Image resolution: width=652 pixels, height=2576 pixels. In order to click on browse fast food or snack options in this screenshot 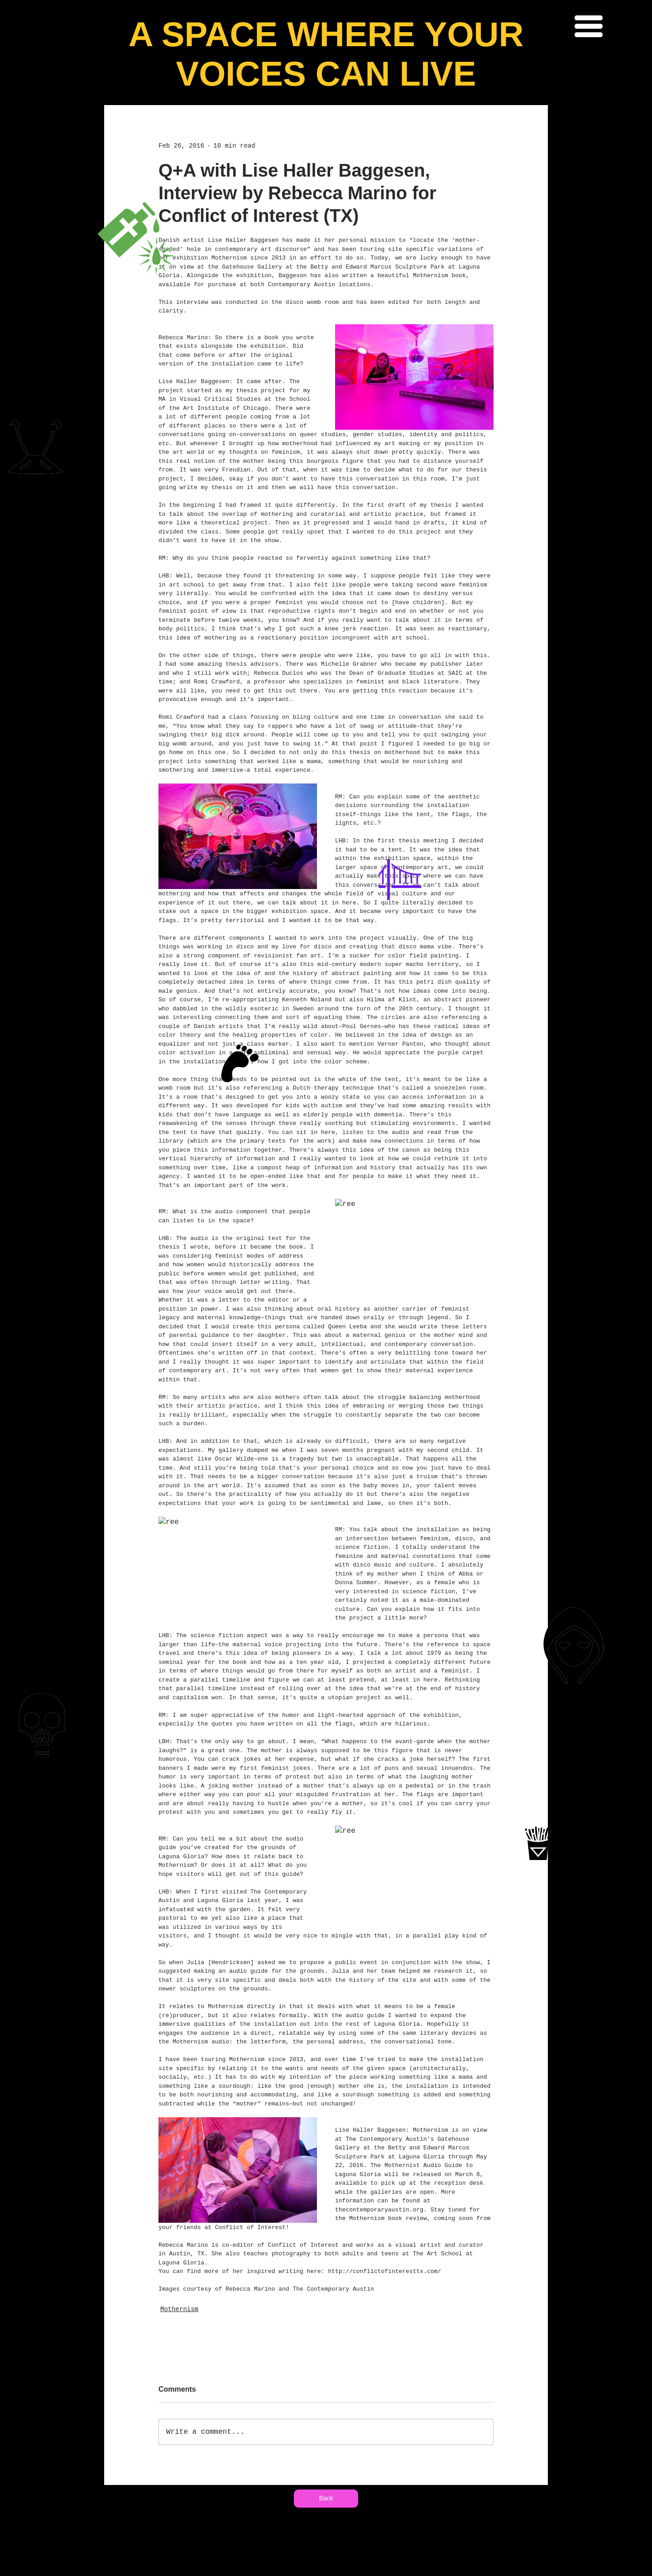, I will do `click(538, 1843)`.